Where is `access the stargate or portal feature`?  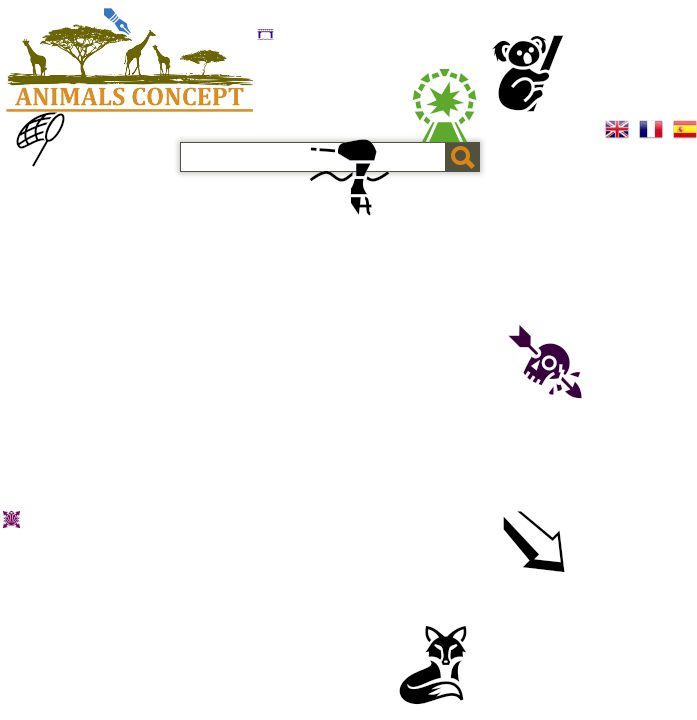
access the stargate or portal feature is located at coordinates (444, 105).